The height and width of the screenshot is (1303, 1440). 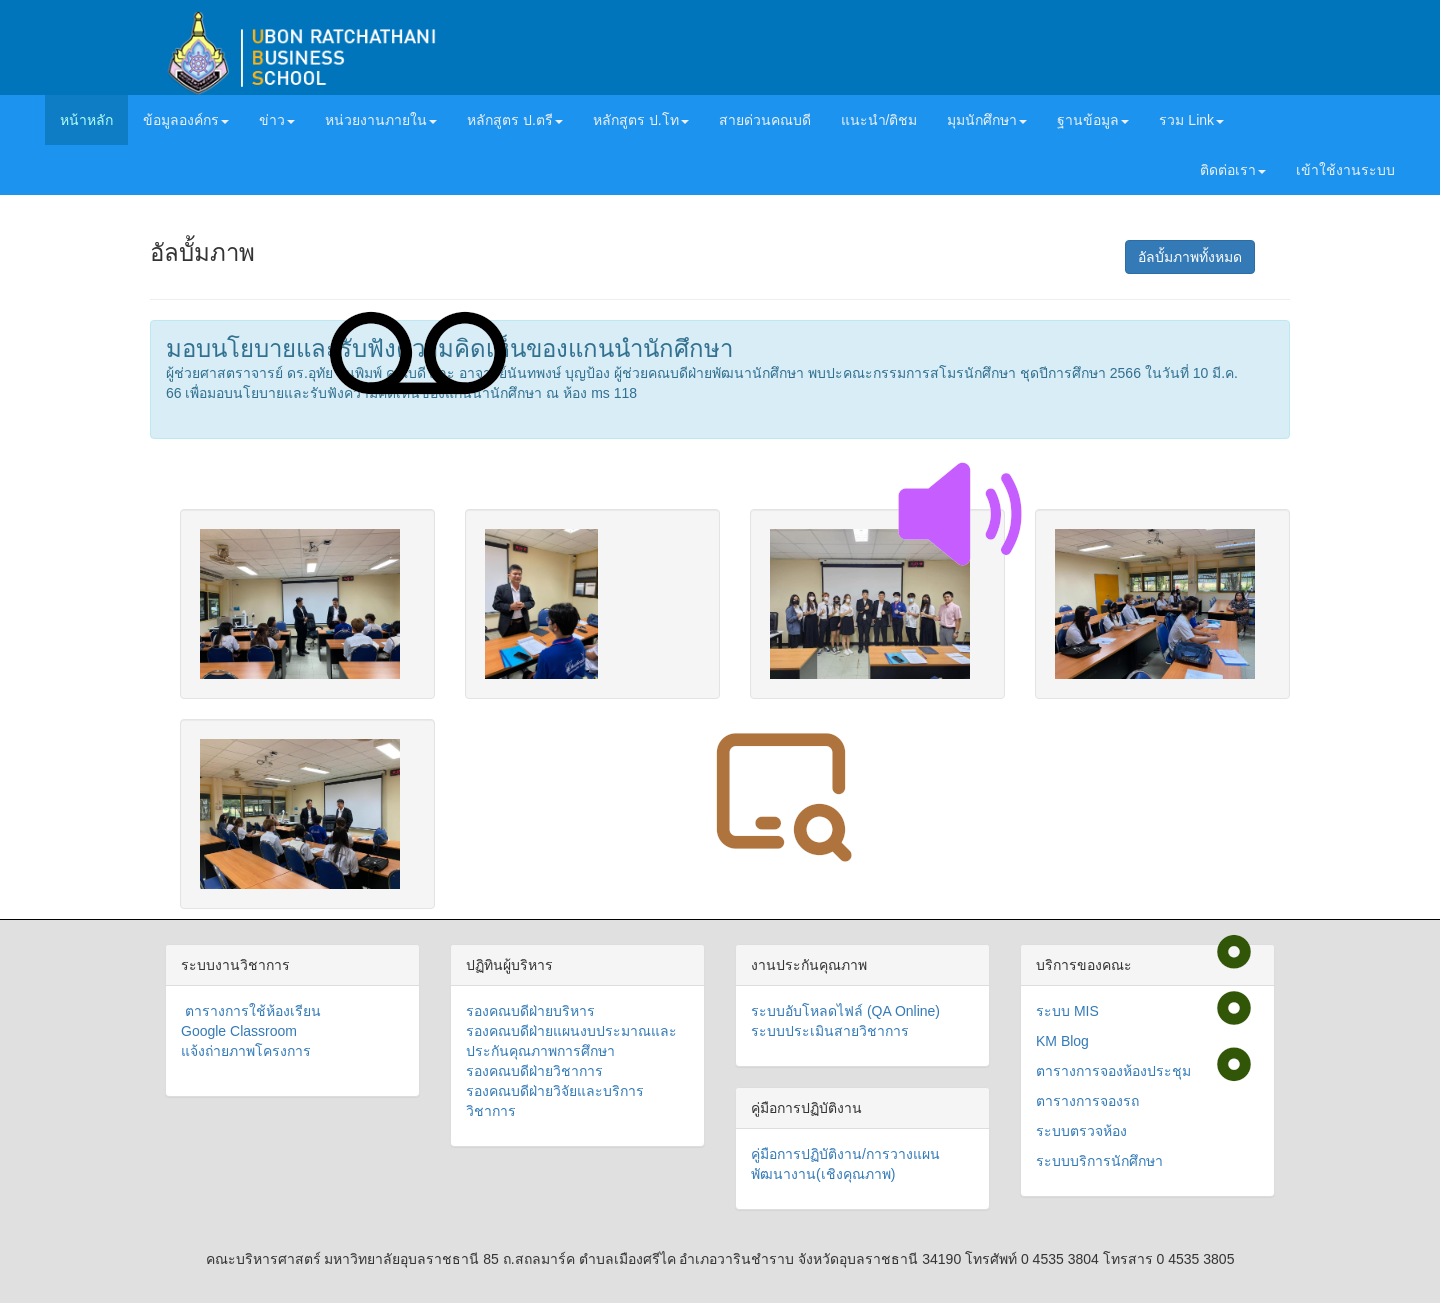 I want to click on search content on tablet device, so click(x=781, y=791).